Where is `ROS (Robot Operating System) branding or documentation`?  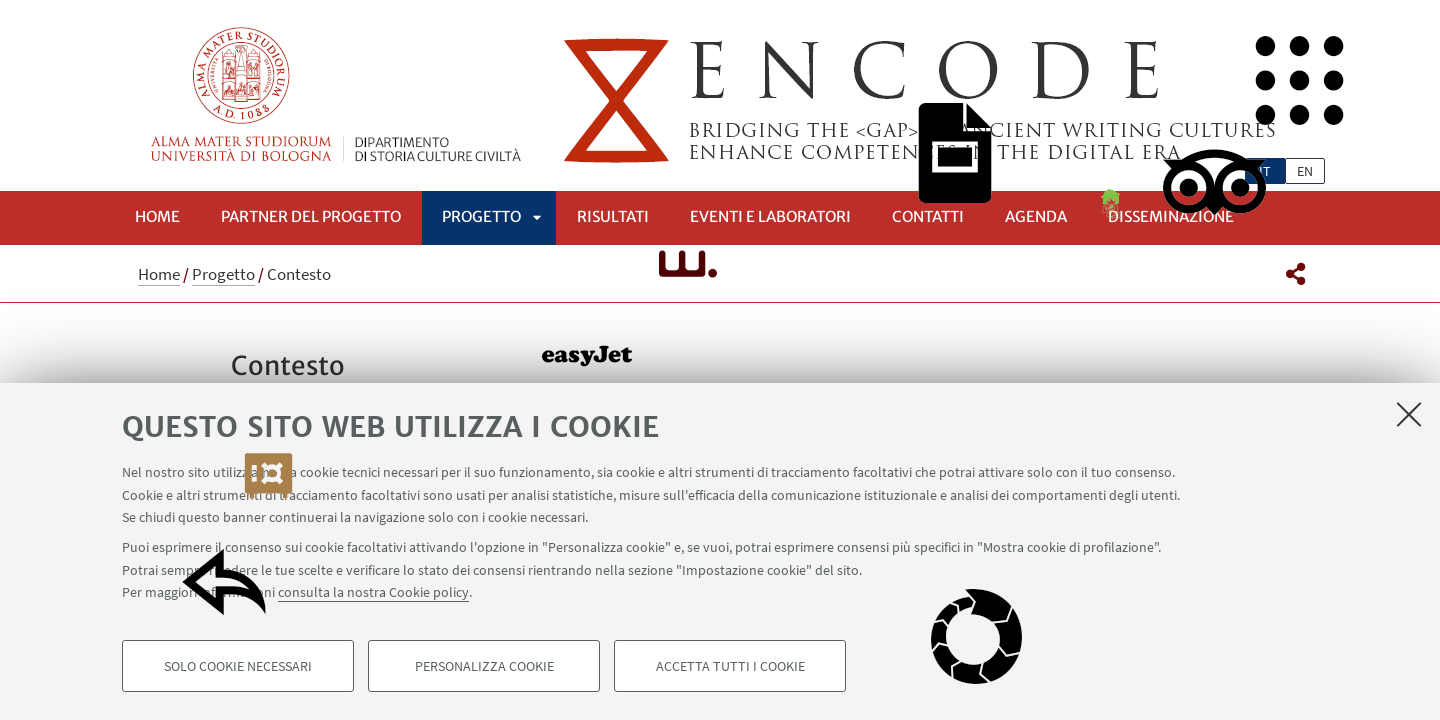 ROS (Robot Operating System) branding or documentation is located at coordinates (1299, 80).